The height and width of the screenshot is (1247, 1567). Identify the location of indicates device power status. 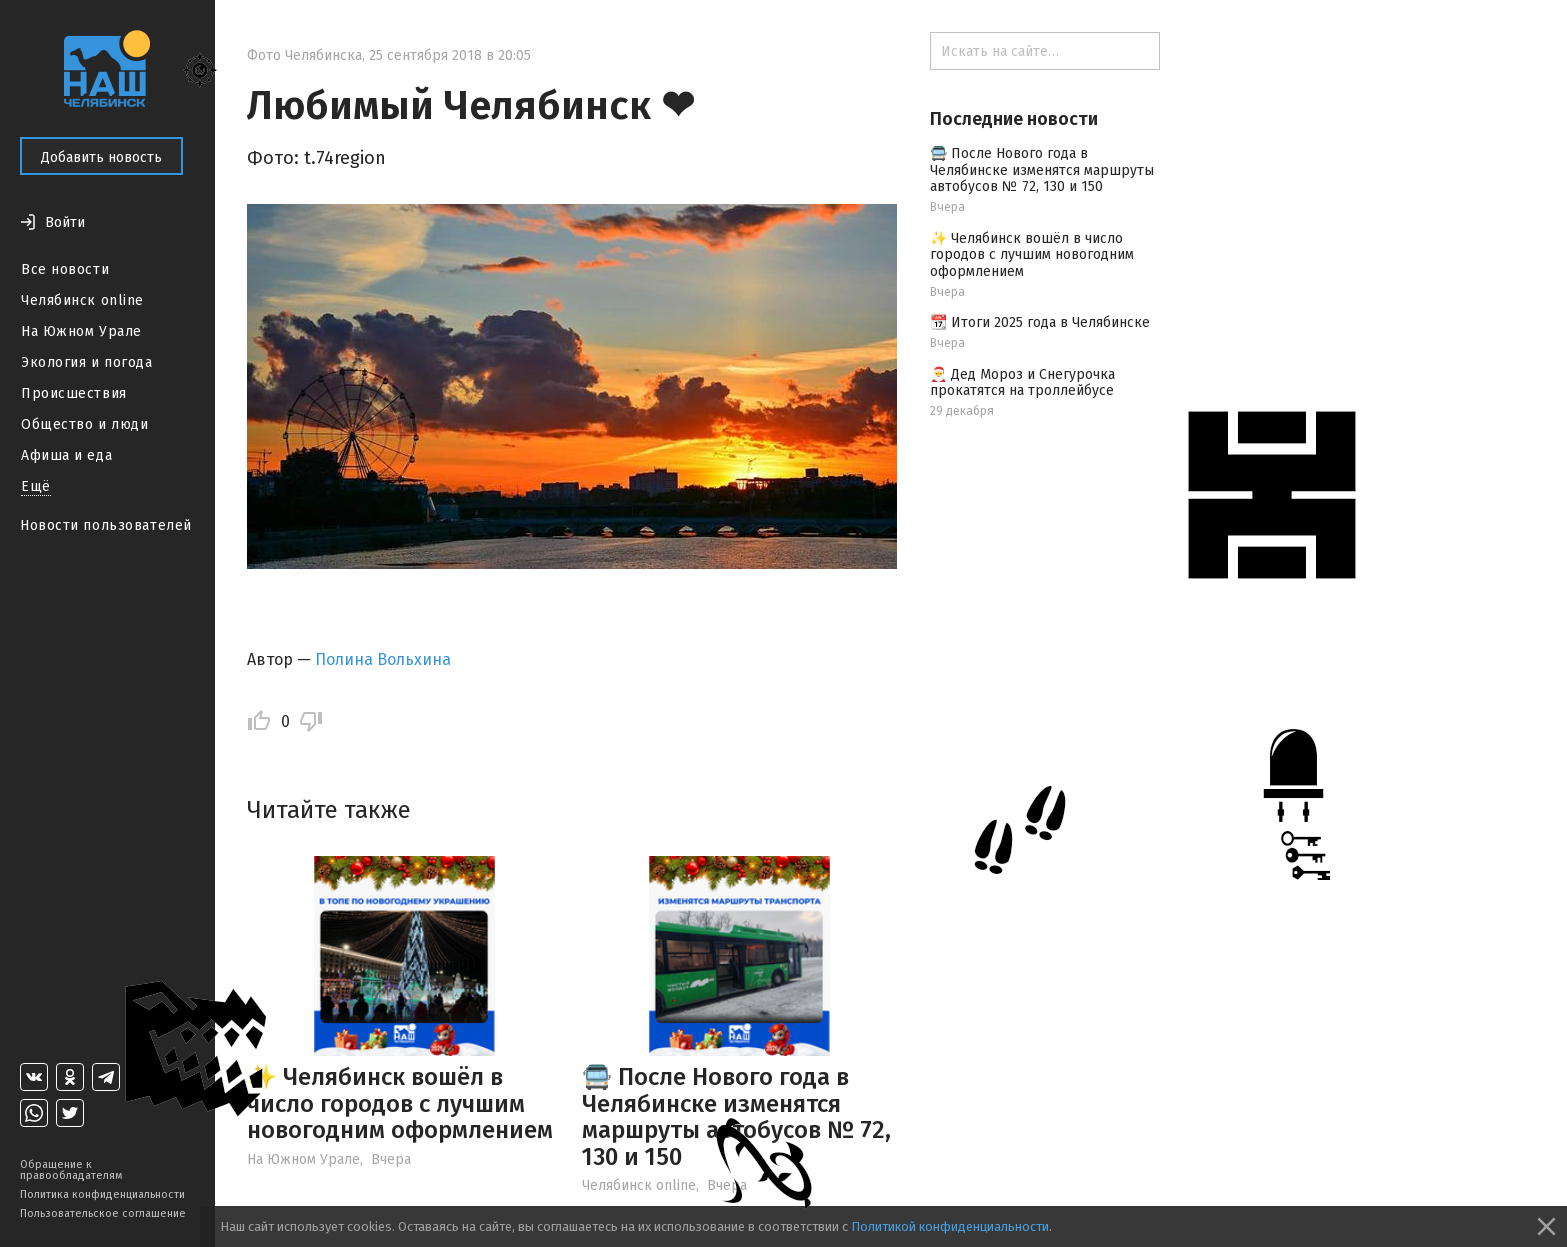
(1293, 775).